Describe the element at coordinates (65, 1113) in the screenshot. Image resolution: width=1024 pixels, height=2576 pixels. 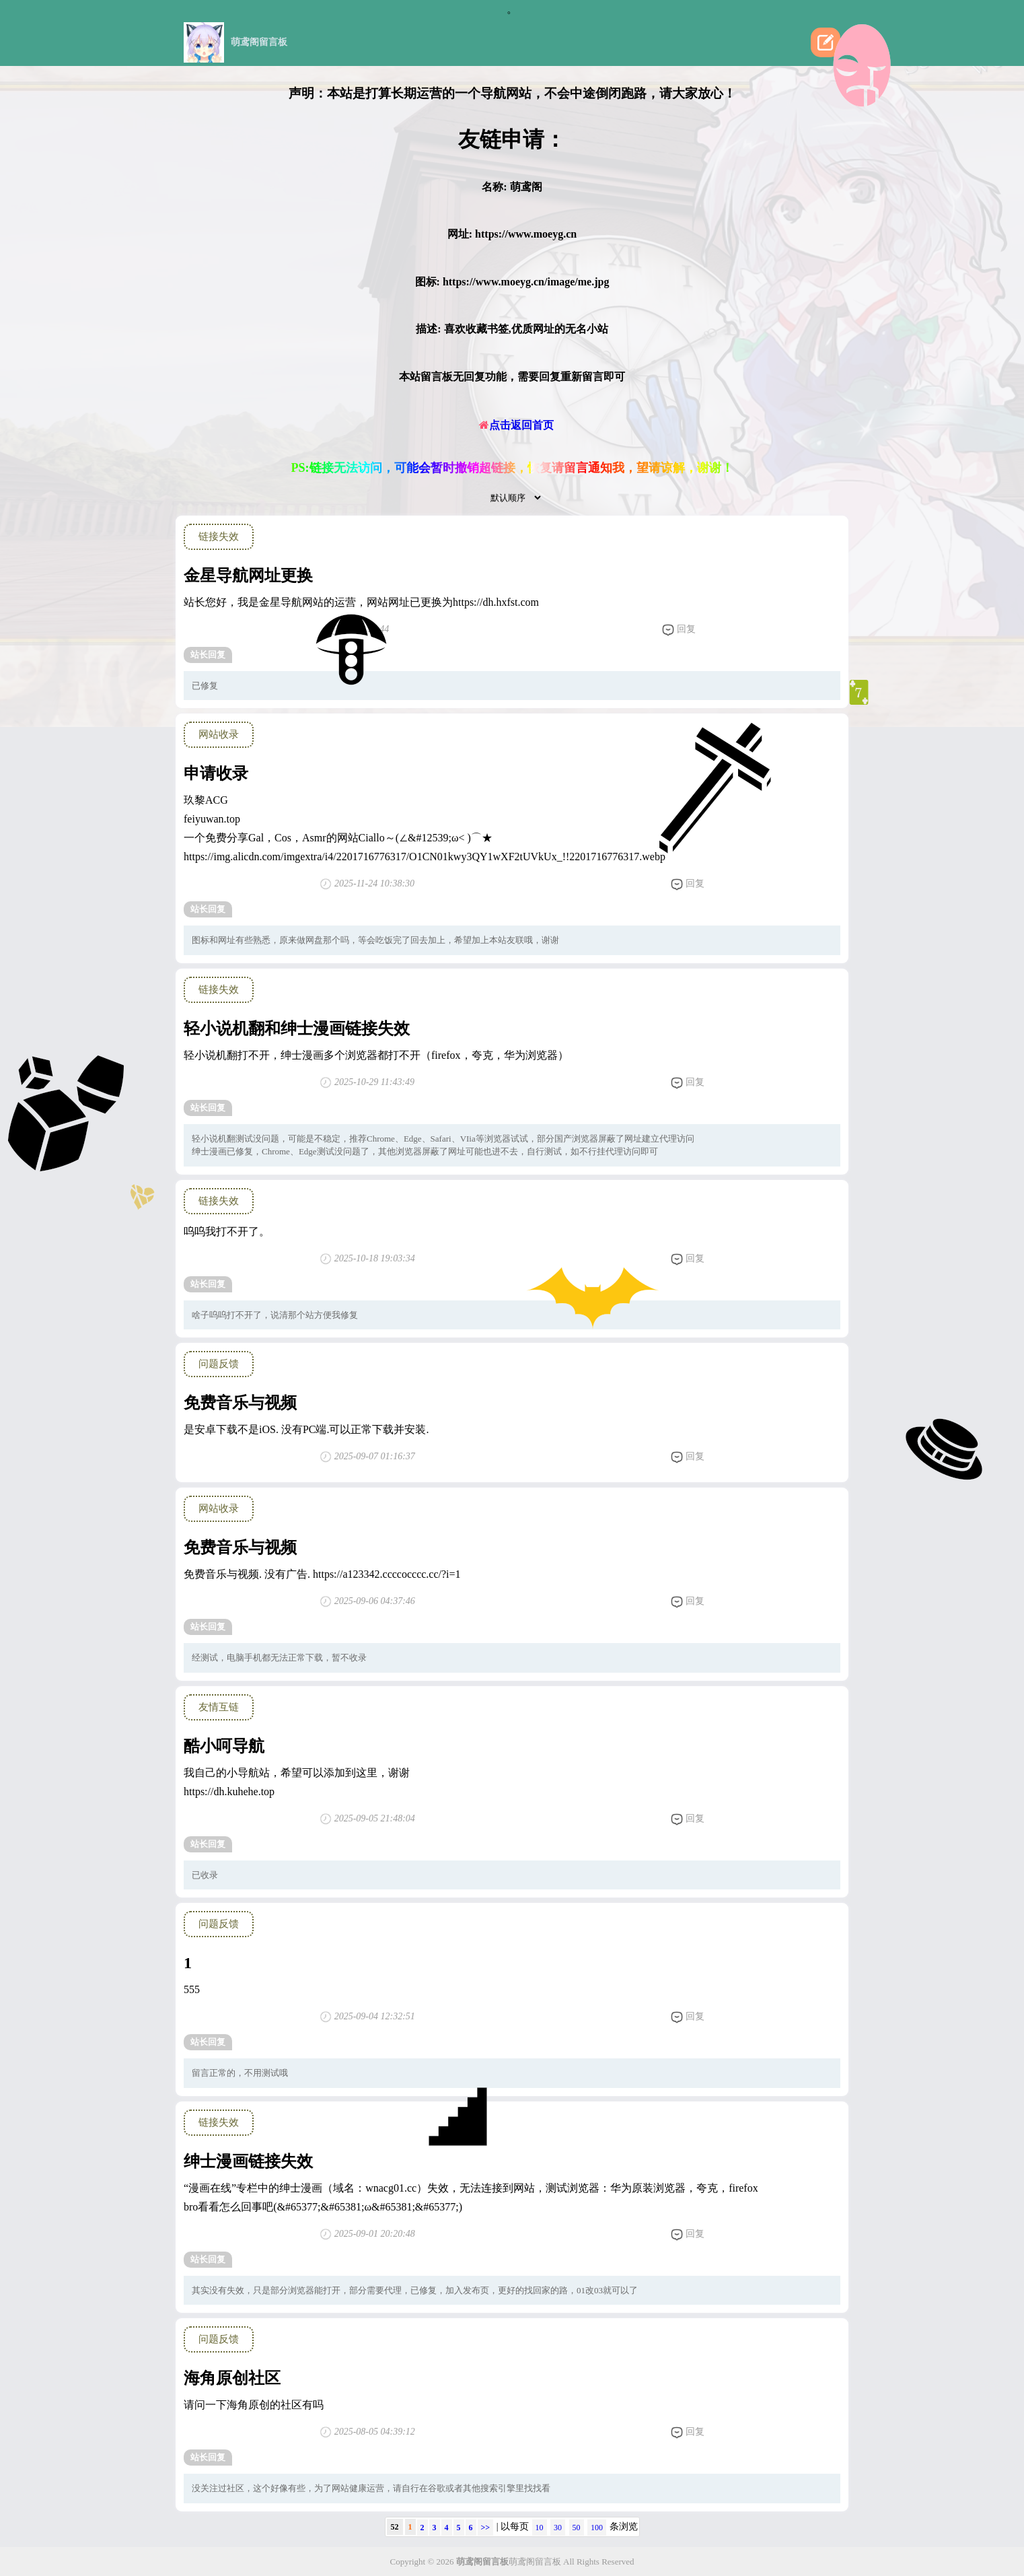
I see `roll dice or randomize outcome` at that location.